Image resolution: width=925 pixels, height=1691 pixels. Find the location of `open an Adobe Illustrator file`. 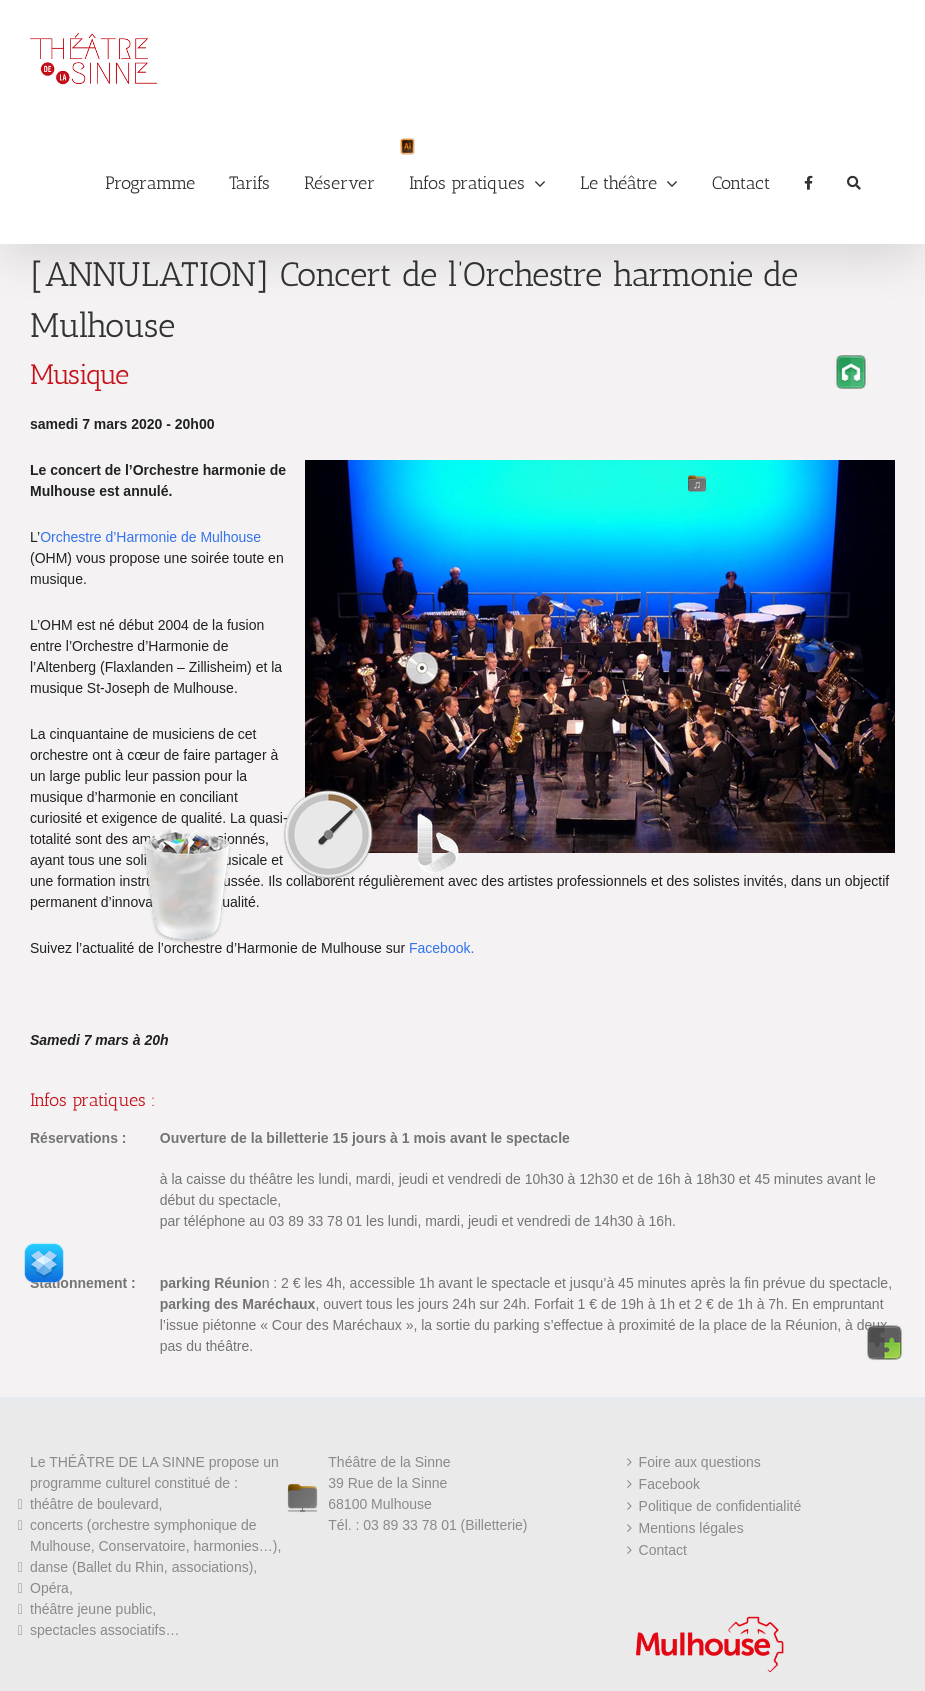

open an Adobe Illustrator file is located at coordinates (407, 146).